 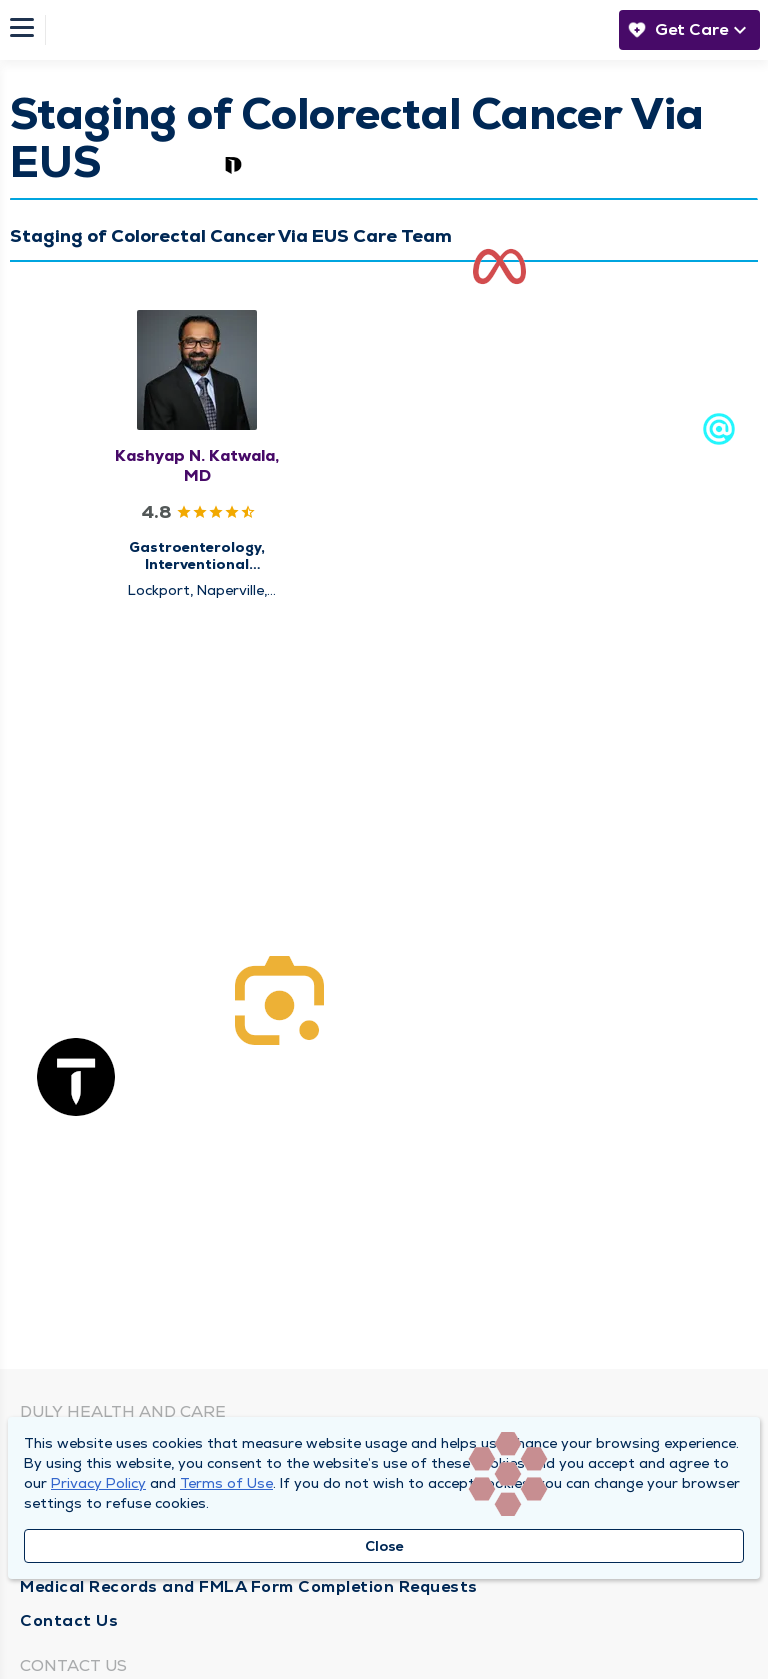 I want to click on open the Thumbtack app, so click(x=76, y=1077).